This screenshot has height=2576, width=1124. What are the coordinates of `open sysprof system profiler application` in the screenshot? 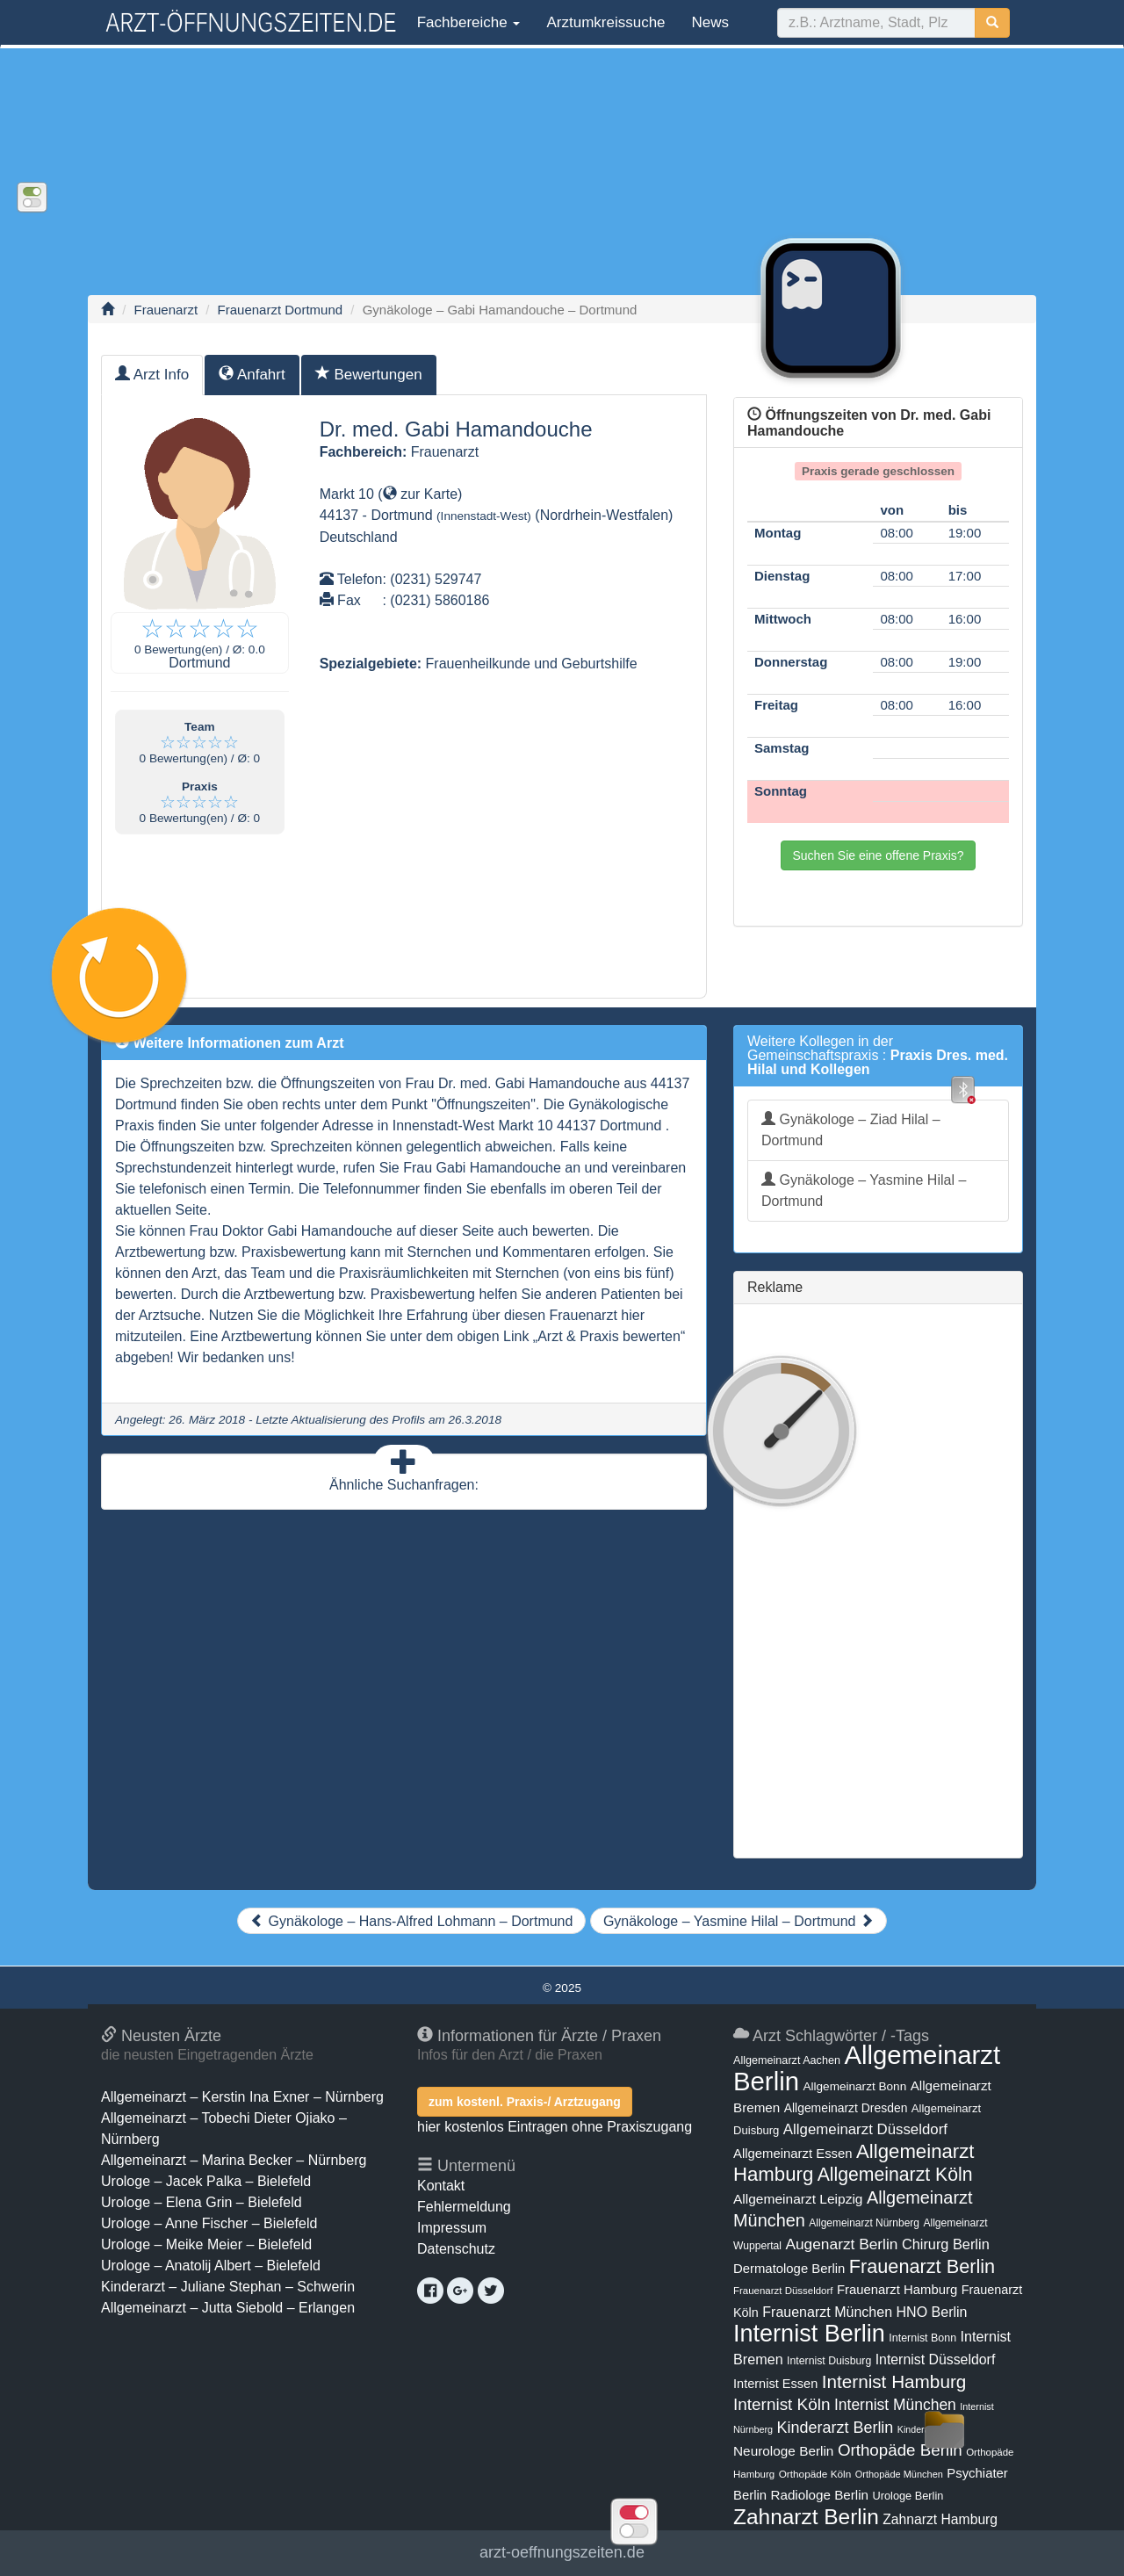 It's located at (781, 1431).